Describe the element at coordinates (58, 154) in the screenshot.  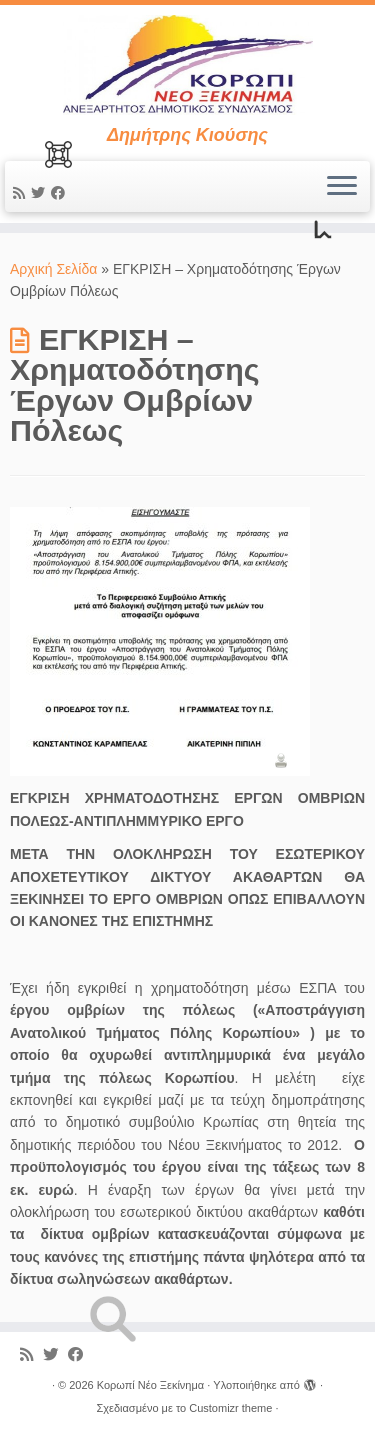
I see `open gnome boxes virtual machine manager` at that location.